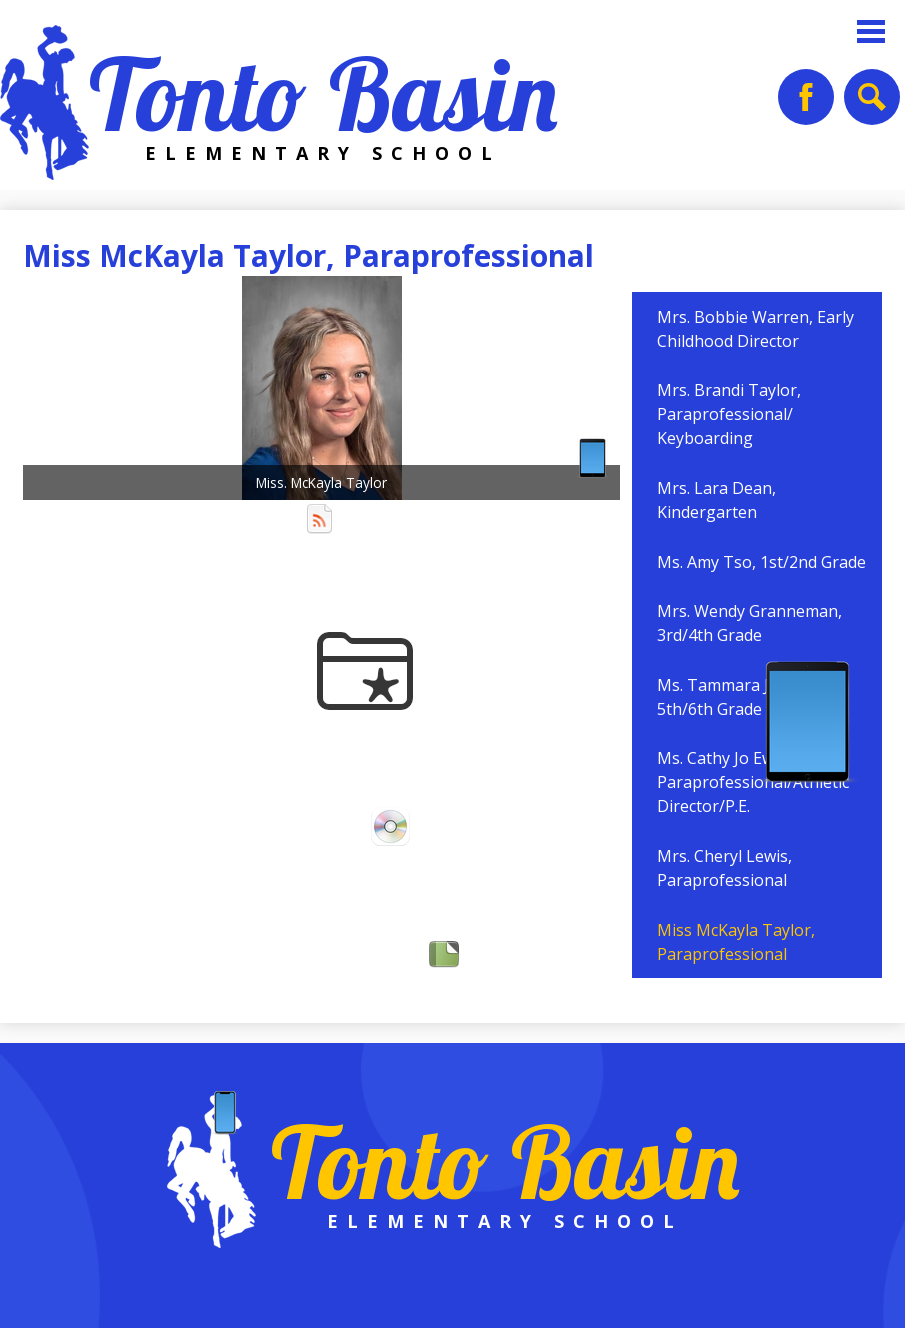  I want to click on an RSS feed file or document, so click(319, 518).